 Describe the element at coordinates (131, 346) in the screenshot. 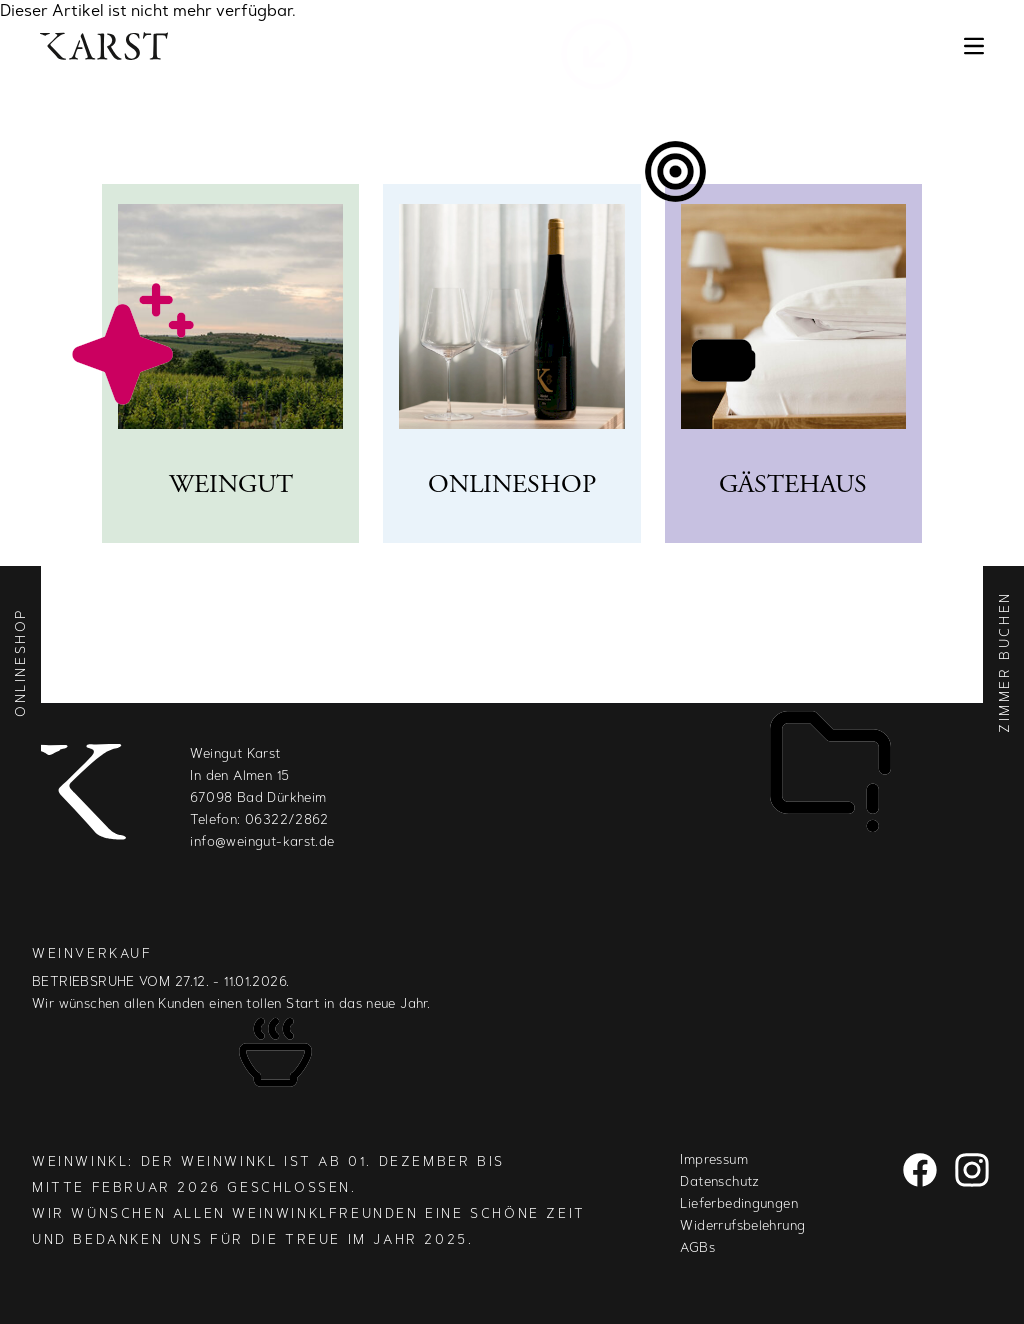

I see `indicates AI-generated or enhanced content` at that location.